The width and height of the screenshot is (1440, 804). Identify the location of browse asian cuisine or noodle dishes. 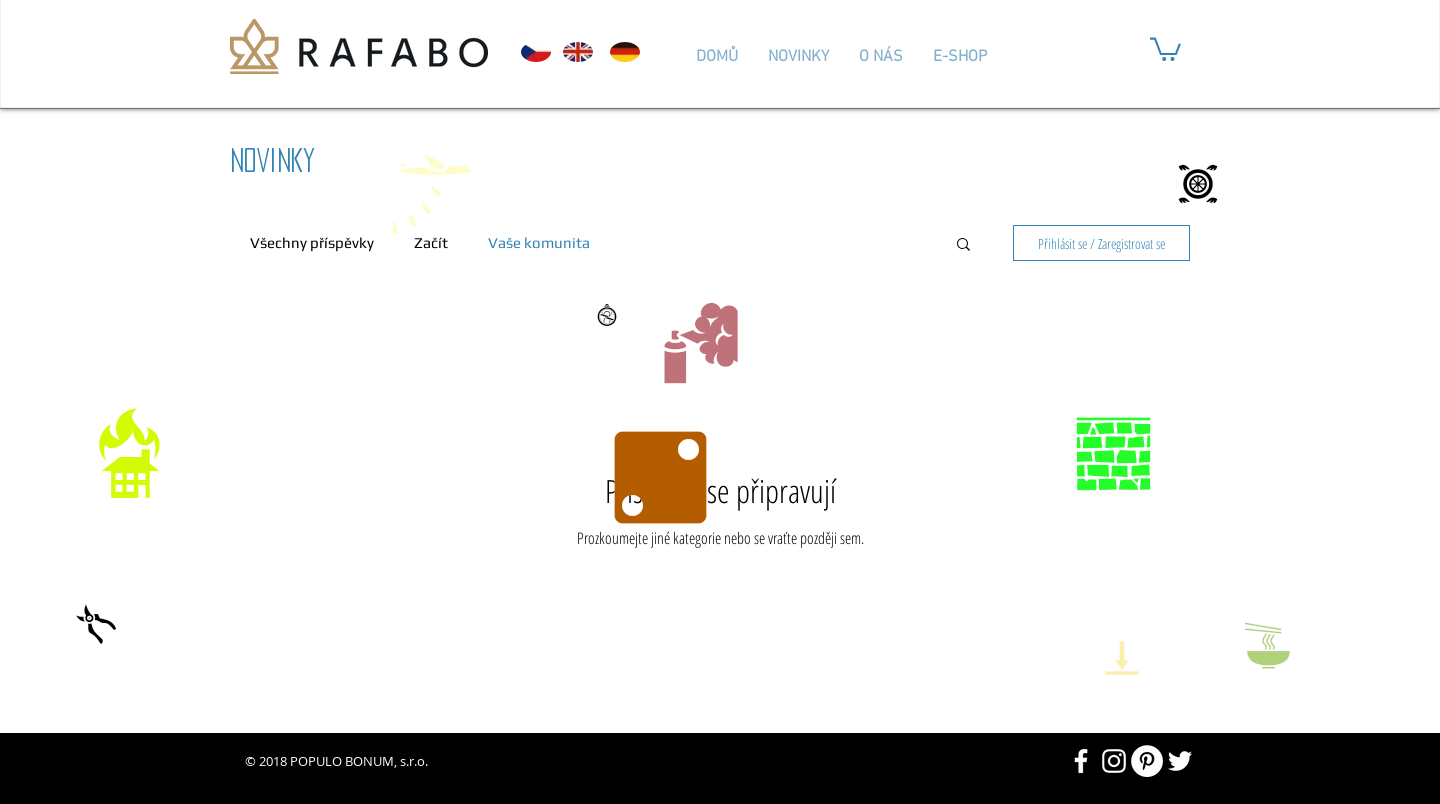
(1268, 645).